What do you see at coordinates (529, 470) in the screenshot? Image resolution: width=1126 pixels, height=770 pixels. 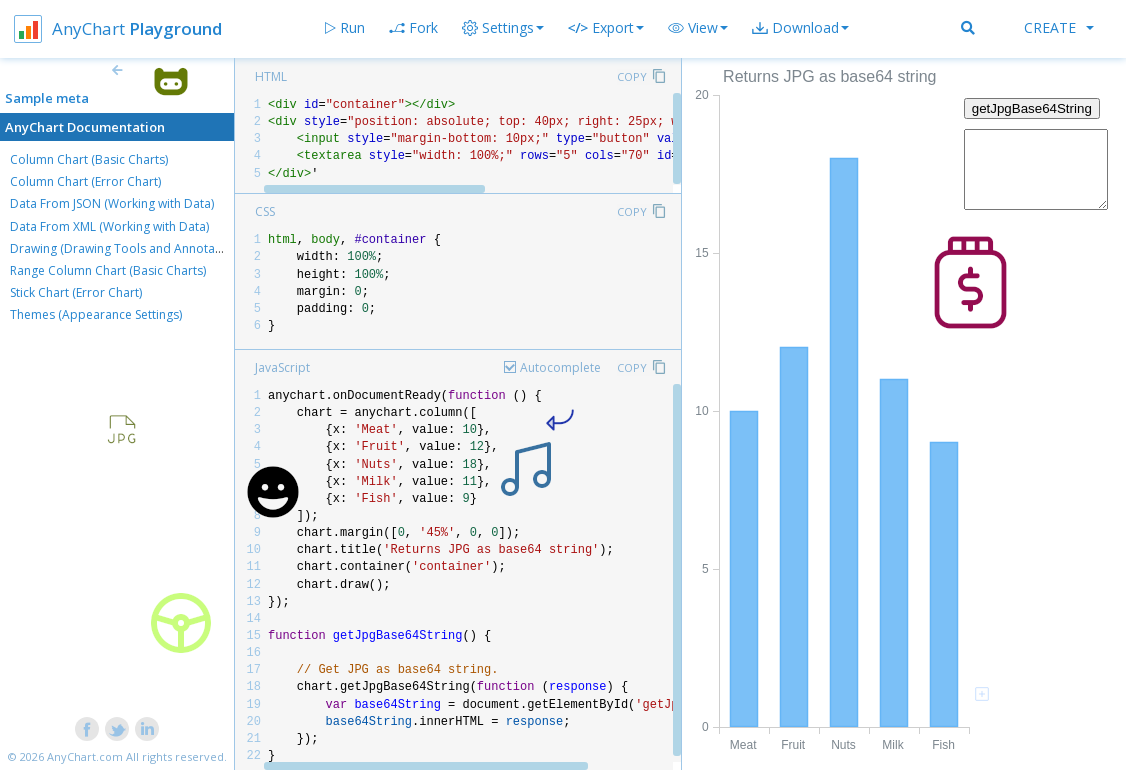 I see `access music or audio player` at bounding box center [529, 470].